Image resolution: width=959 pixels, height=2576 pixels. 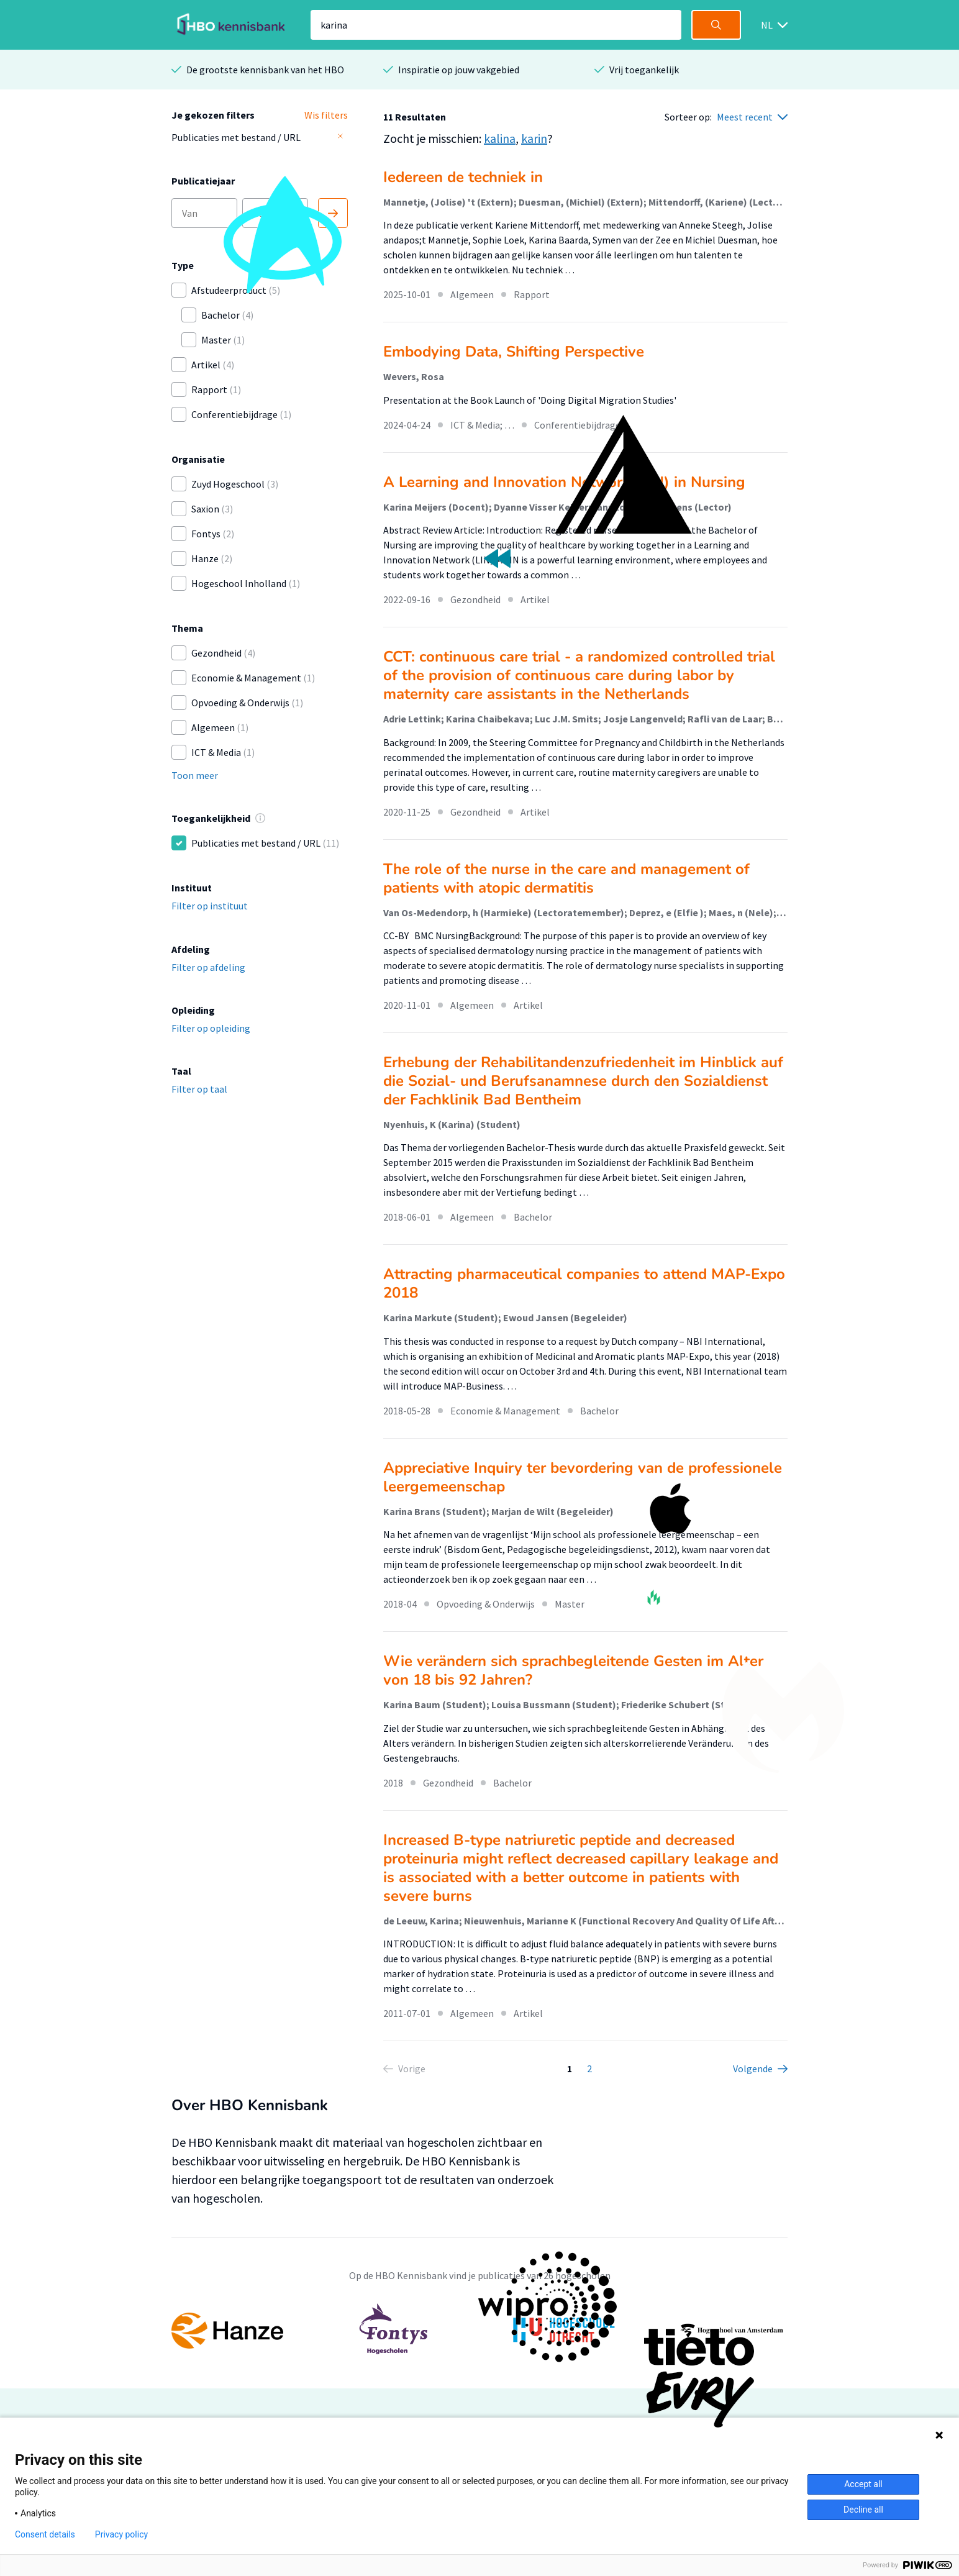 I want to click on visit the Wipro website or services, so click(x=547, y=2306).